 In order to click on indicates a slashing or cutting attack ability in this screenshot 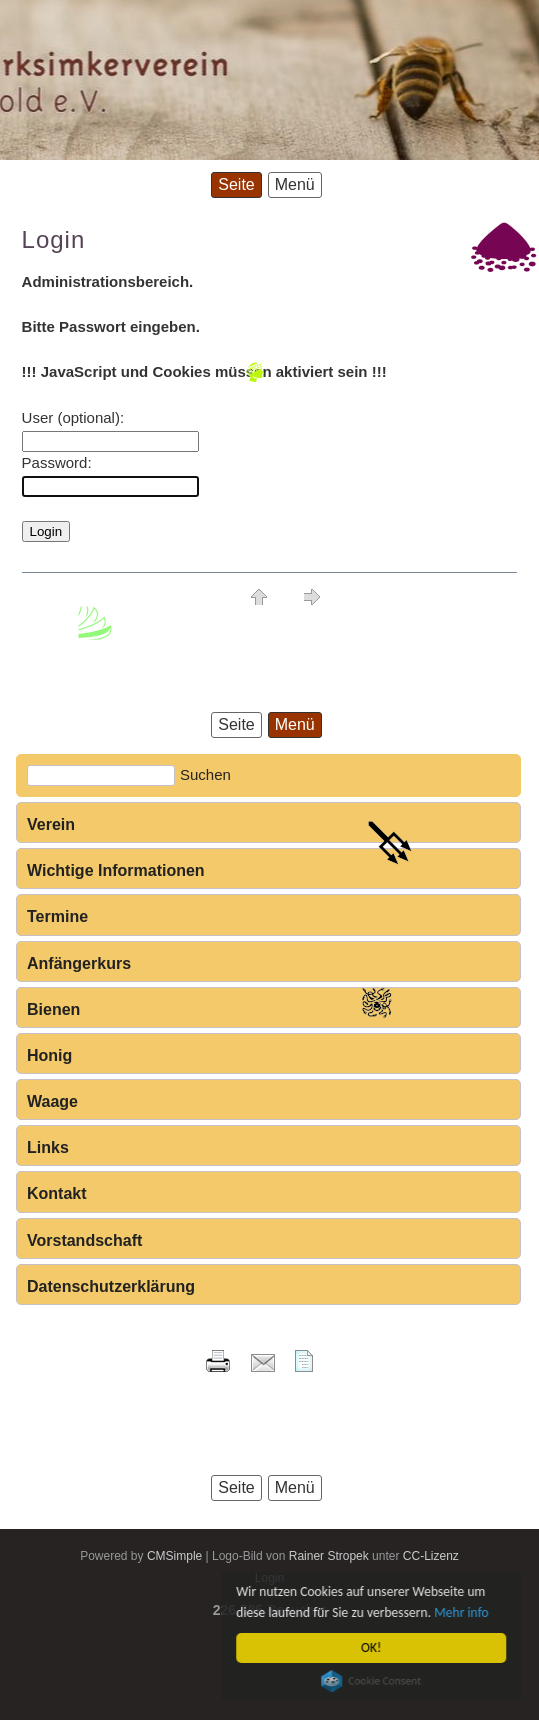, I will do `click(95, 623)`.